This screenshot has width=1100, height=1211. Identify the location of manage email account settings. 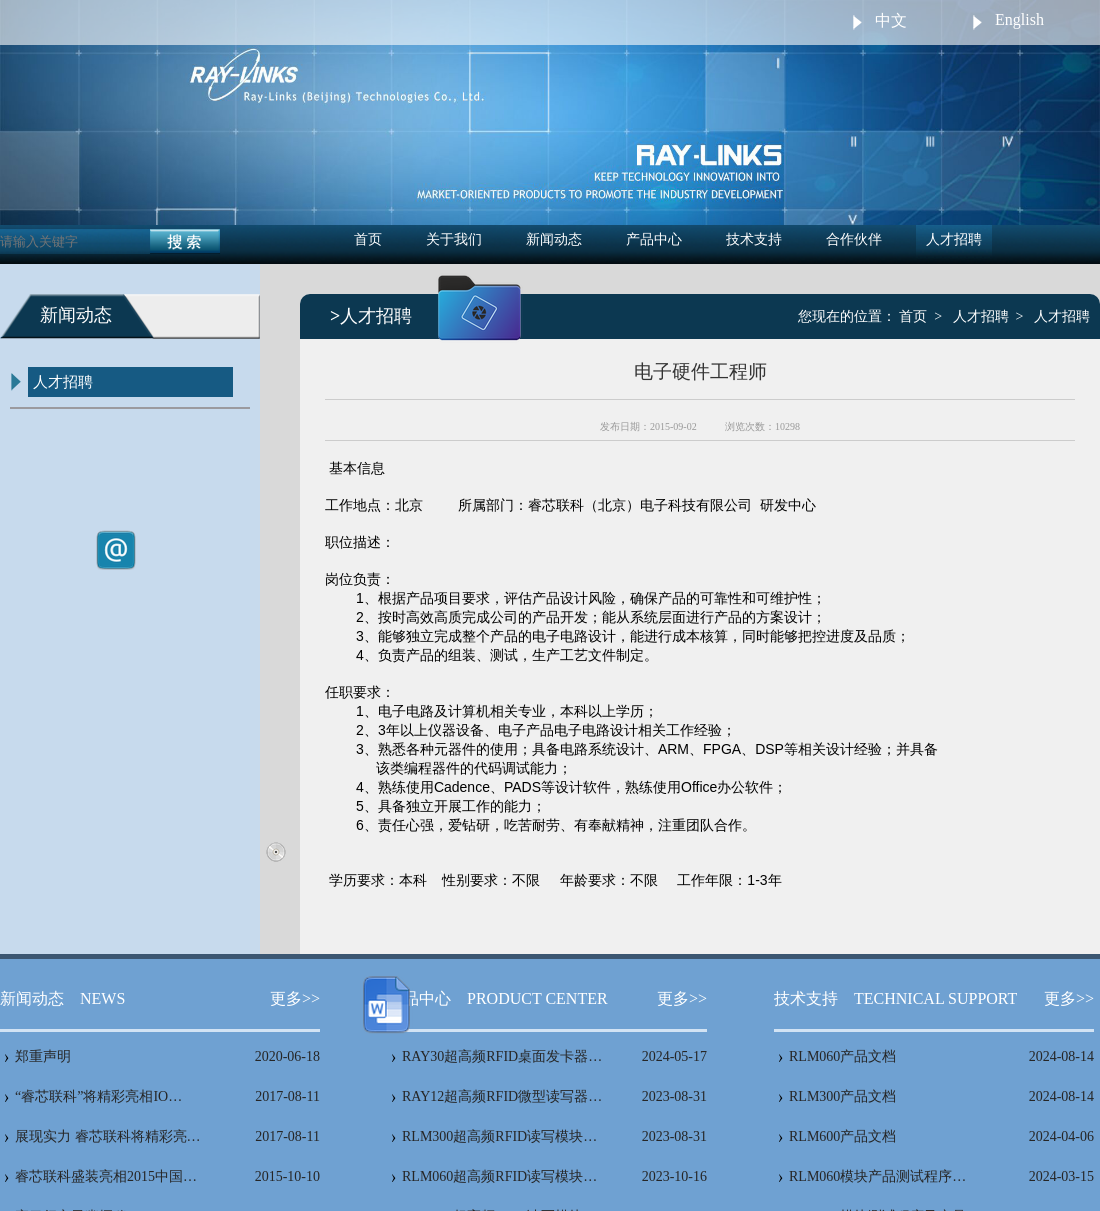
(116, 550).